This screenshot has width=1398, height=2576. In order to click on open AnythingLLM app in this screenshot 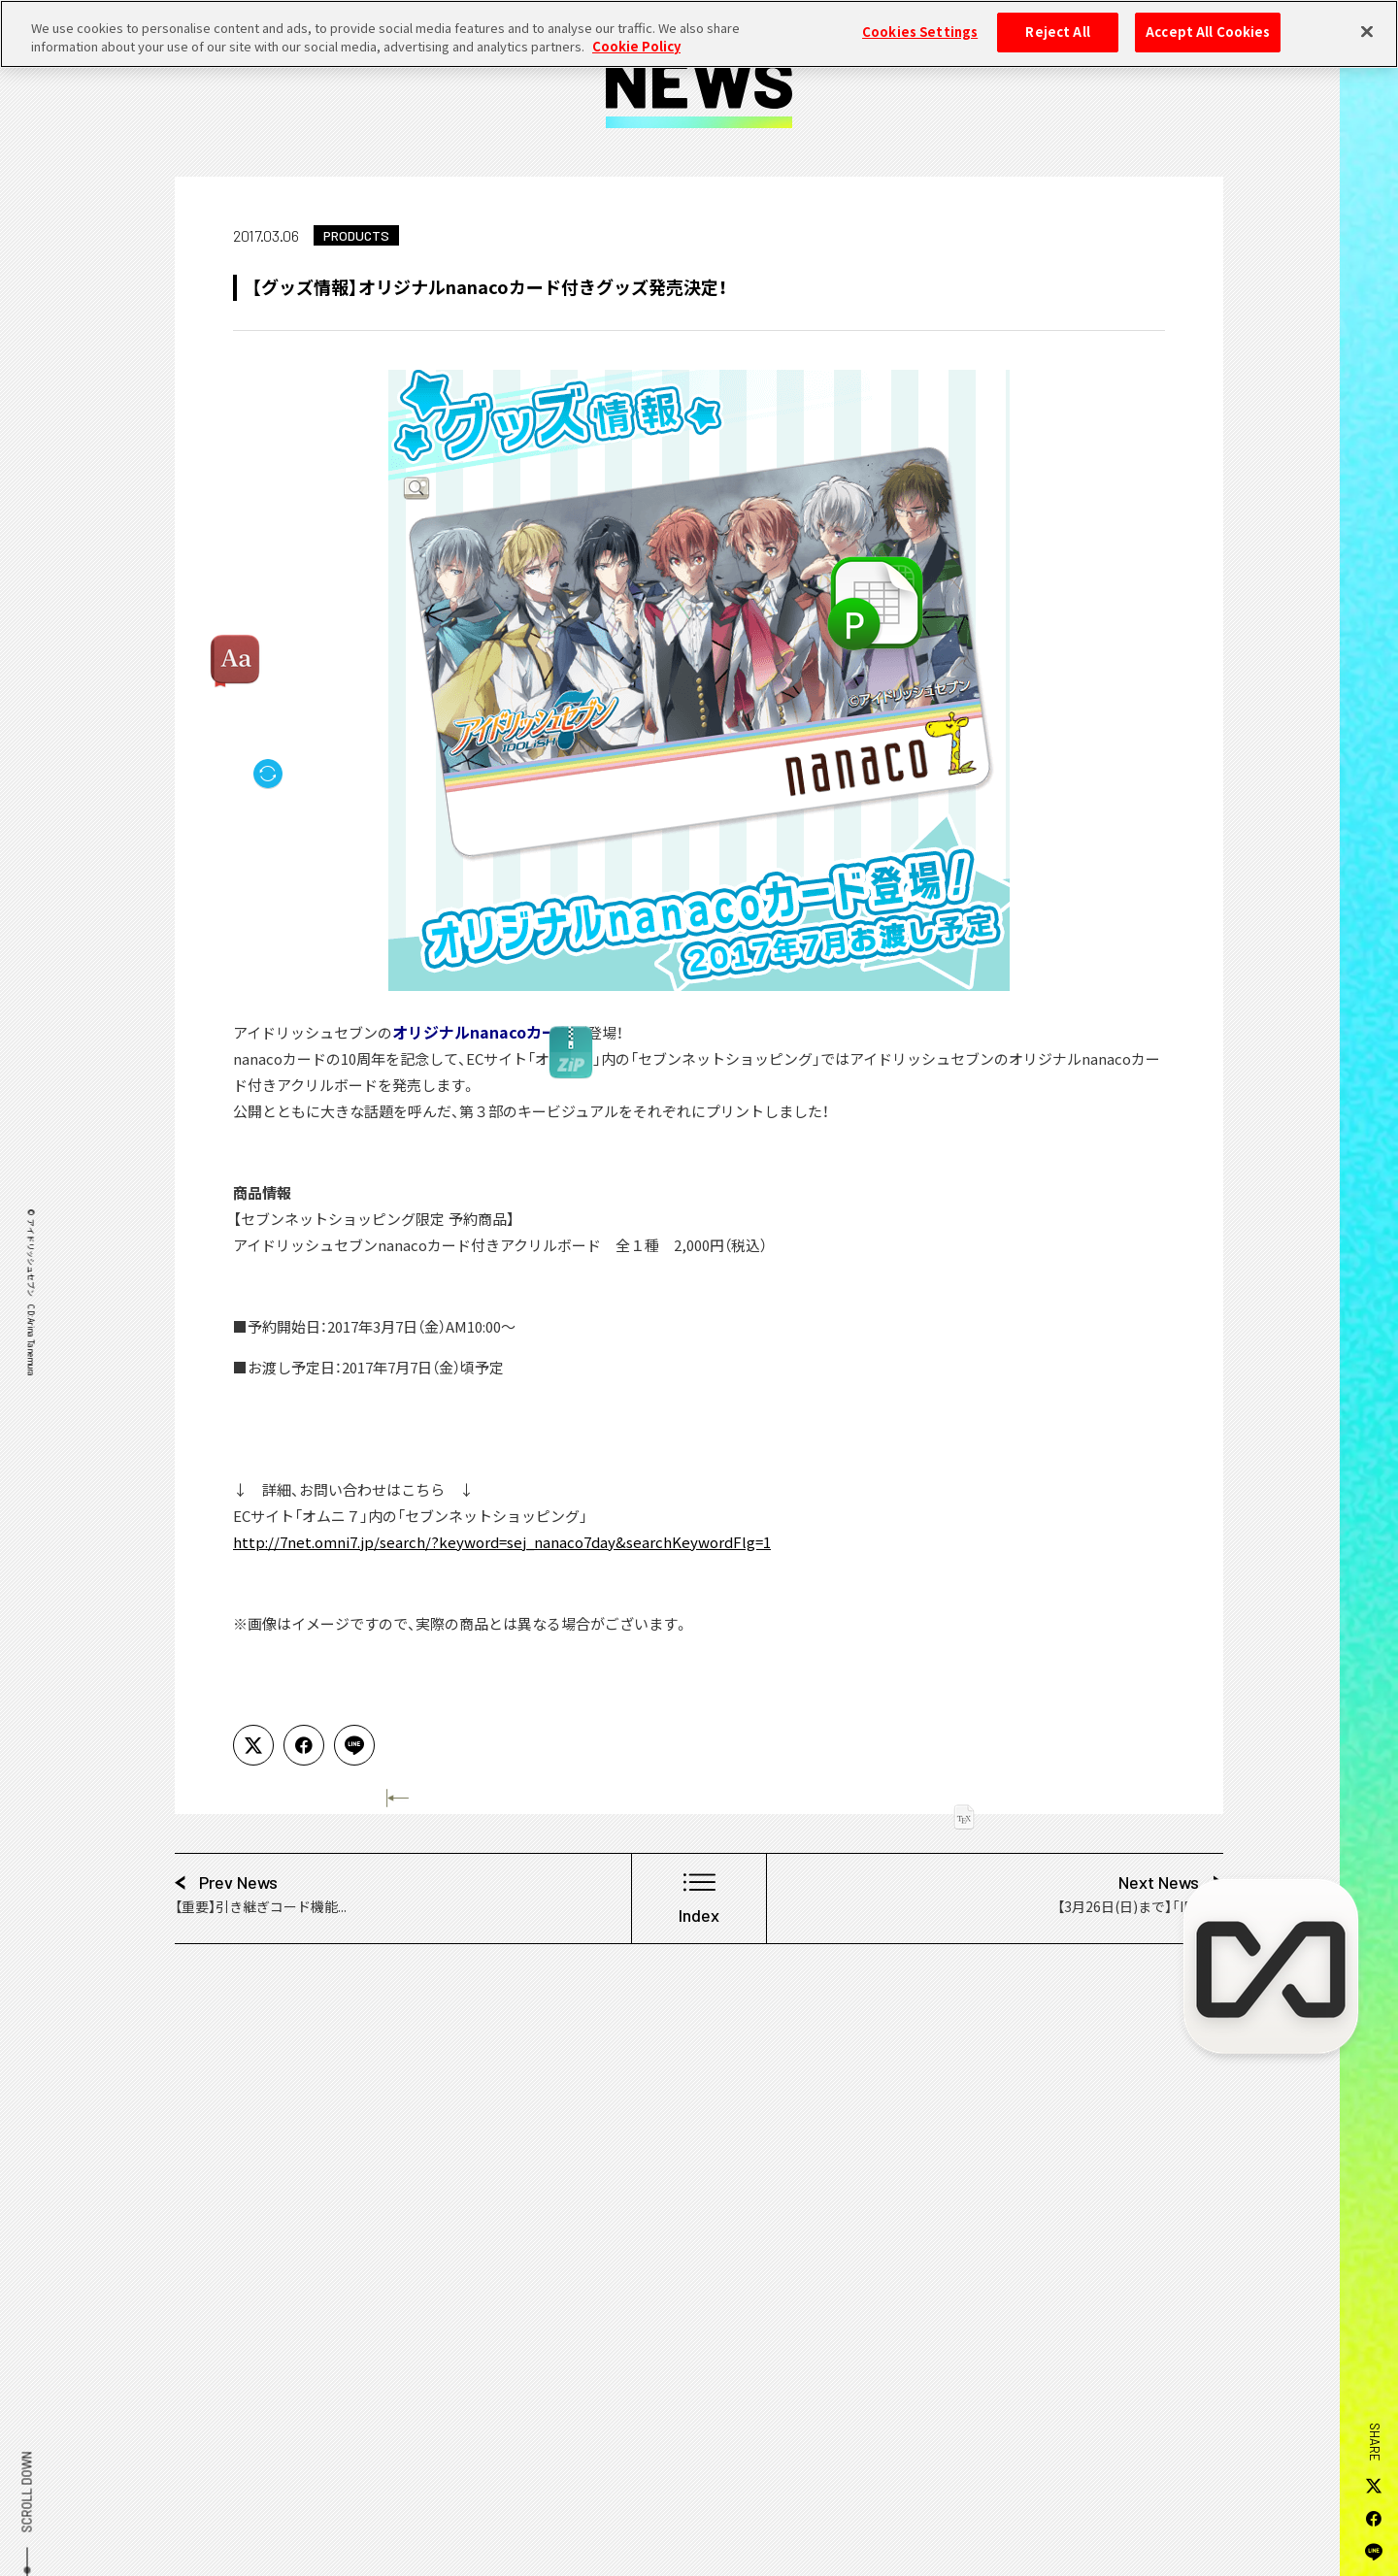, I will do `click(1271, 1966)`.